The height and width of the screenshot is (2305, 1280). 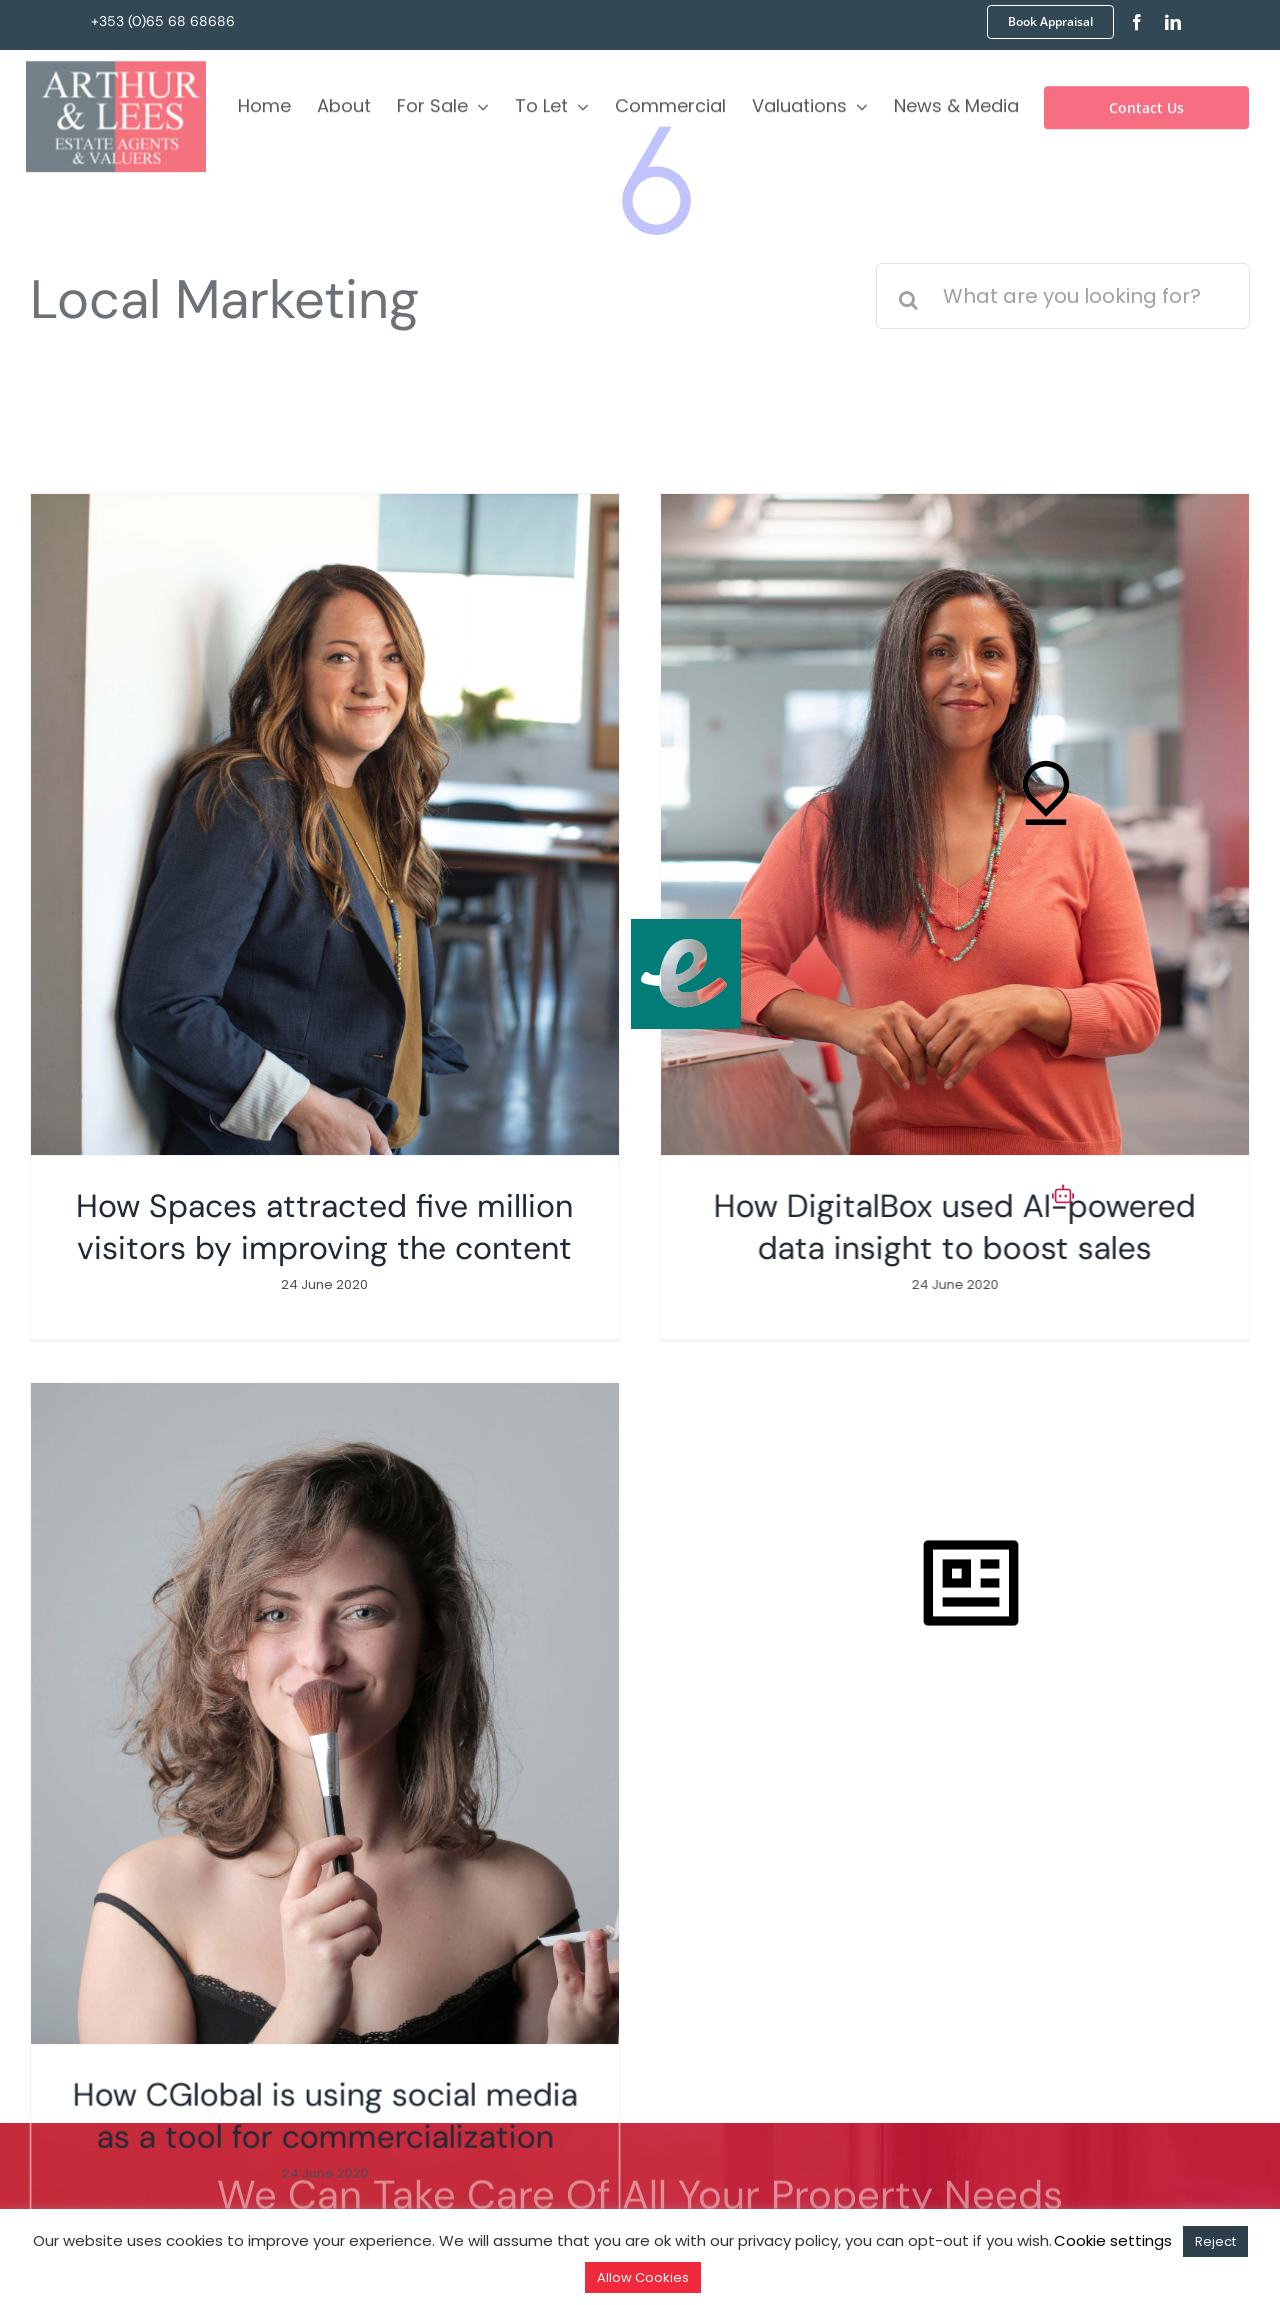 I want to click on mark a location on the map, so click(x=1046, y=790).